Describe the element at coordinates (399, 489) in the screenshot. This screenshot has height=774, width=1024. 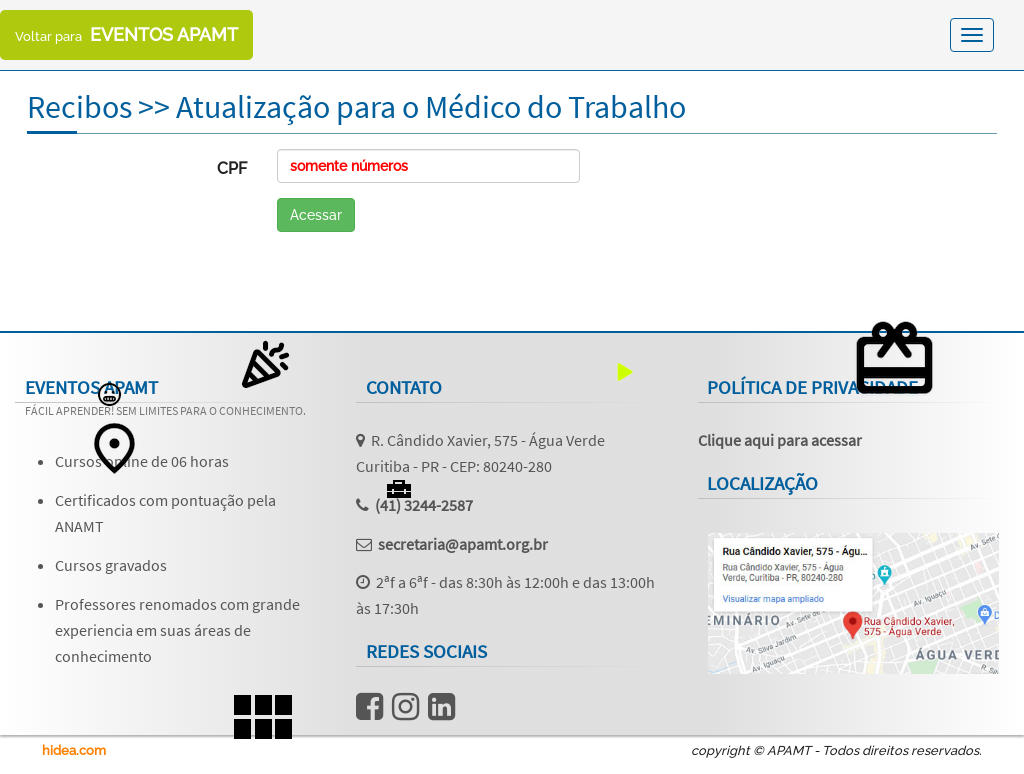
I see `access home repair services` at that location.